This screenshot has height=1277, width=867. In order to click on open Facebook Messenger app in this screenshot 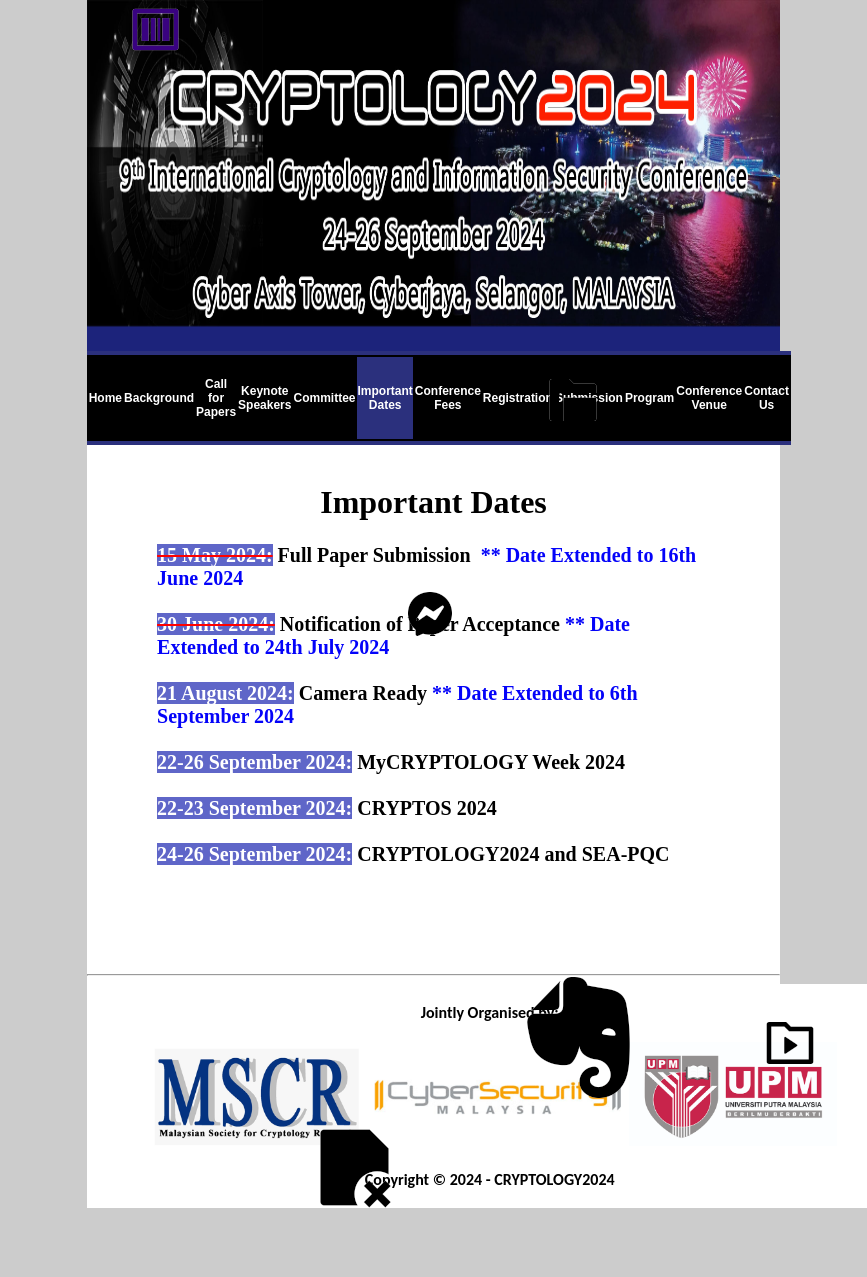, I will do `click(430, 614)`.